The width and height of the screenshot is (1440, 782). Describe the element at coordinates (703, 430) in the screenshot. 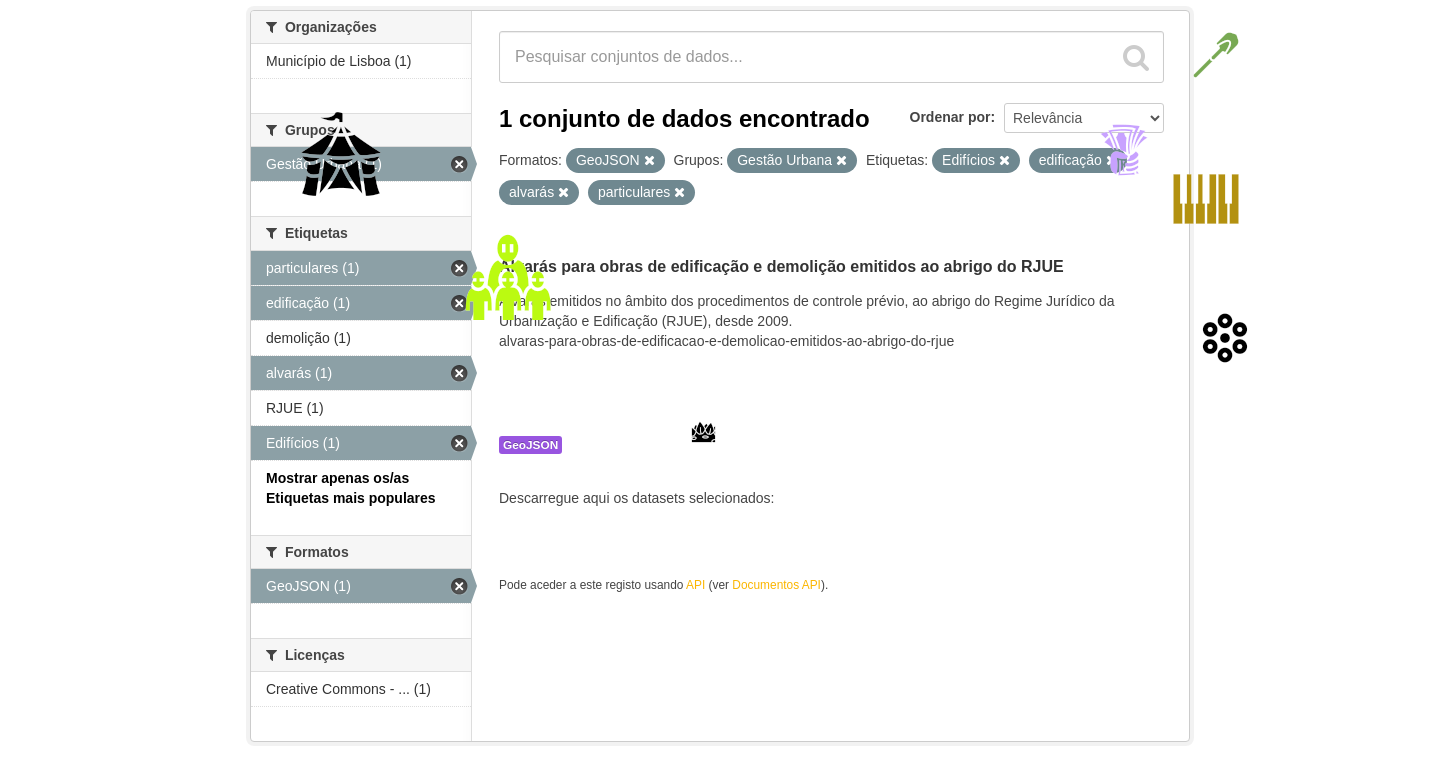

I see `dinosaur or prehistoric content category` at that location.